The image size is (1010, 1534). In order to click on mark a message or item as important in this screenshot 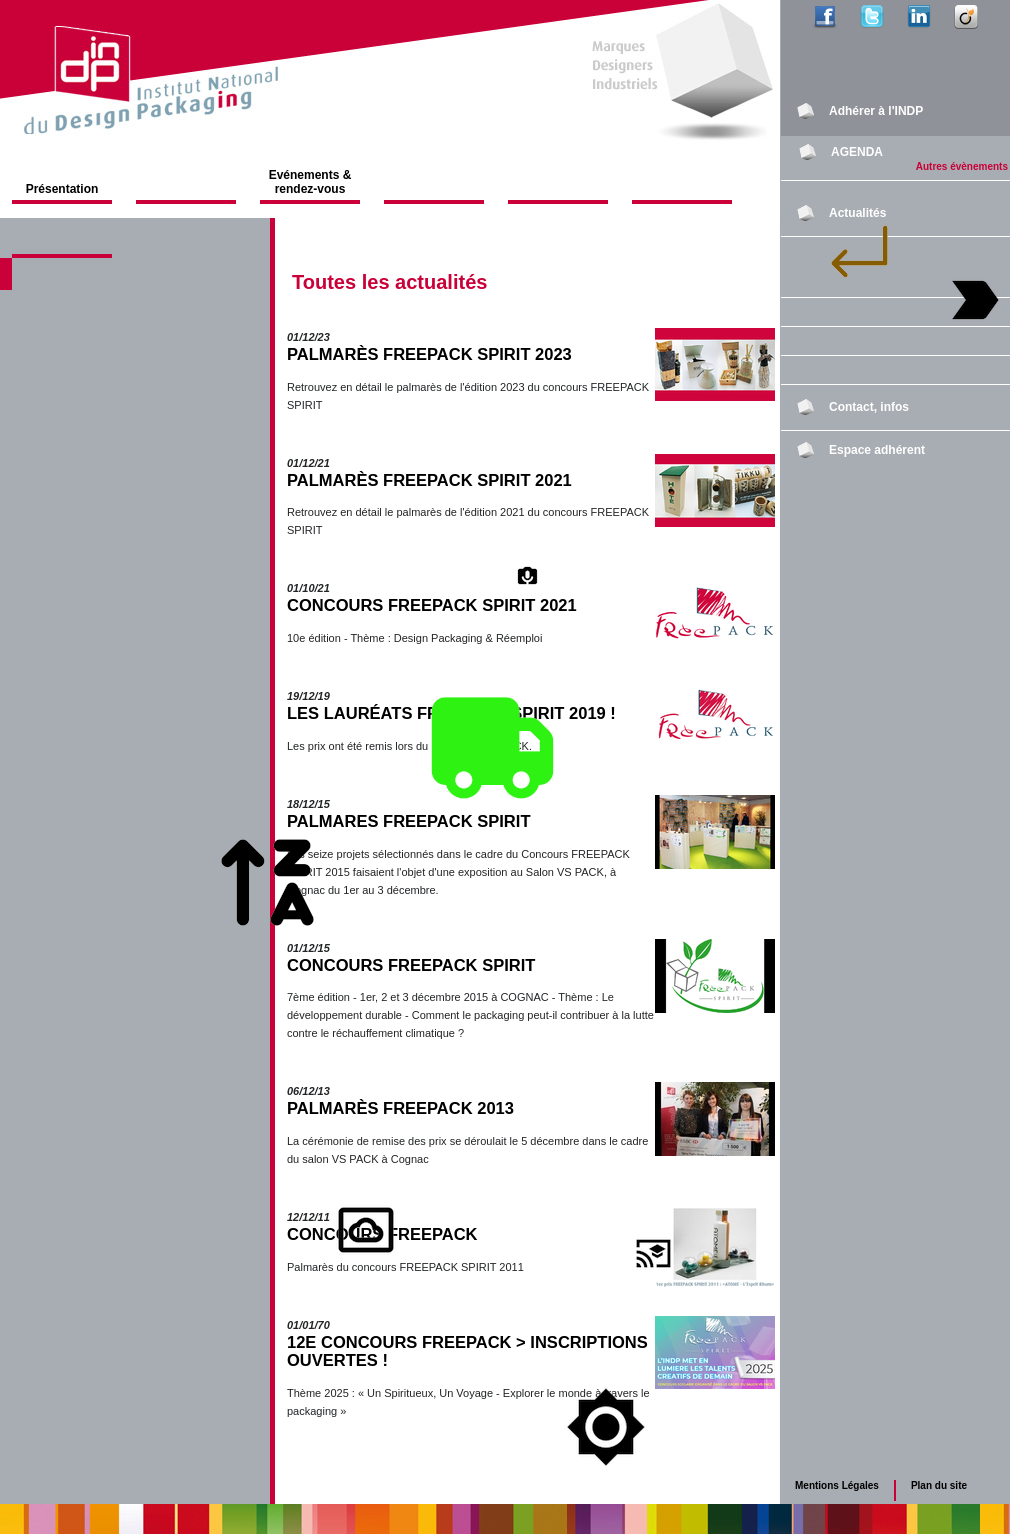, I will do `click(974, 300)`.